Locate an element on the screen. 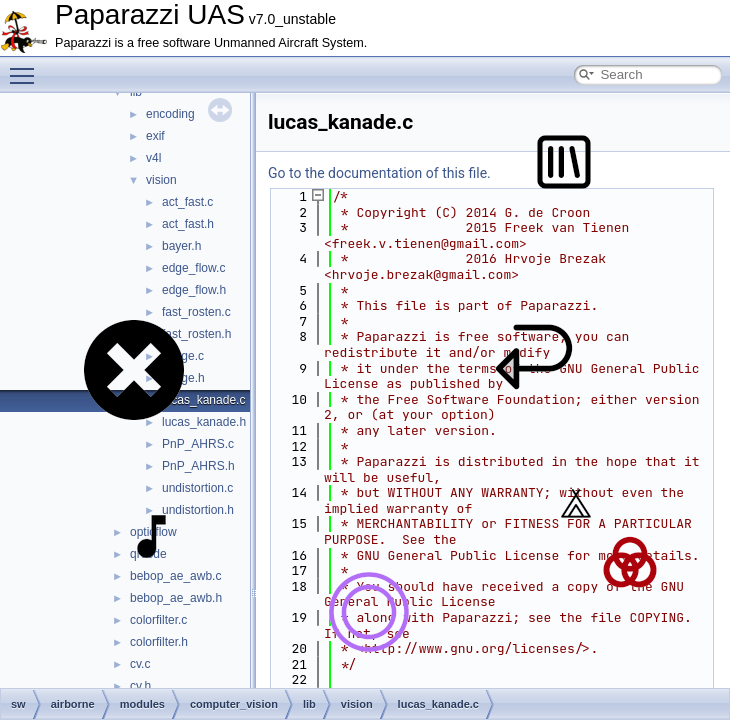 This screenshot has height=720, width=730. close or dismiss a dialog is located at coordinates (134, 370).